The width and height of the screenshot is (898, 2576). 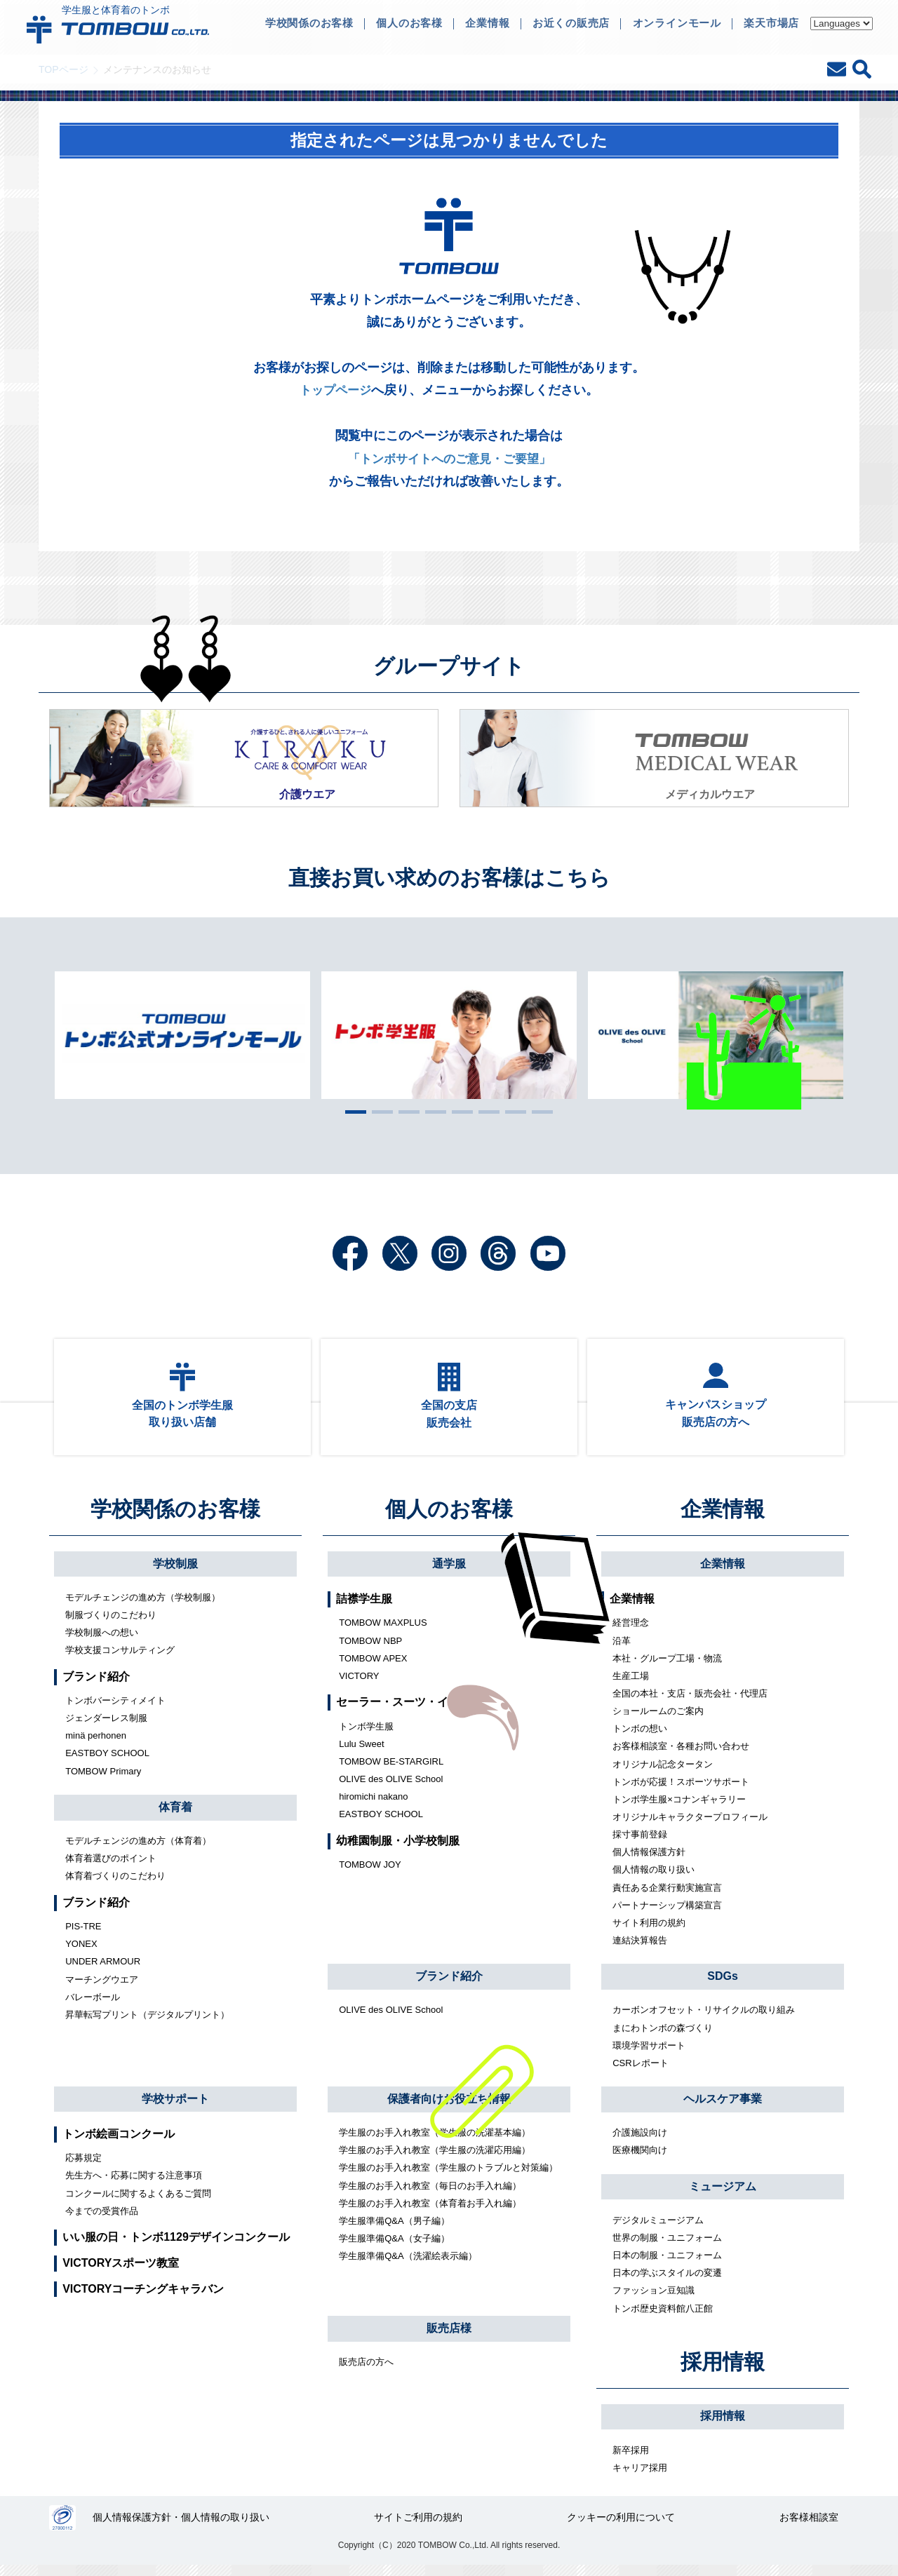 What do you see at coordinates (683, 276) in the screenshot?
I see `view jewelry or accessories in inventory` at bounding box center [683, 276].